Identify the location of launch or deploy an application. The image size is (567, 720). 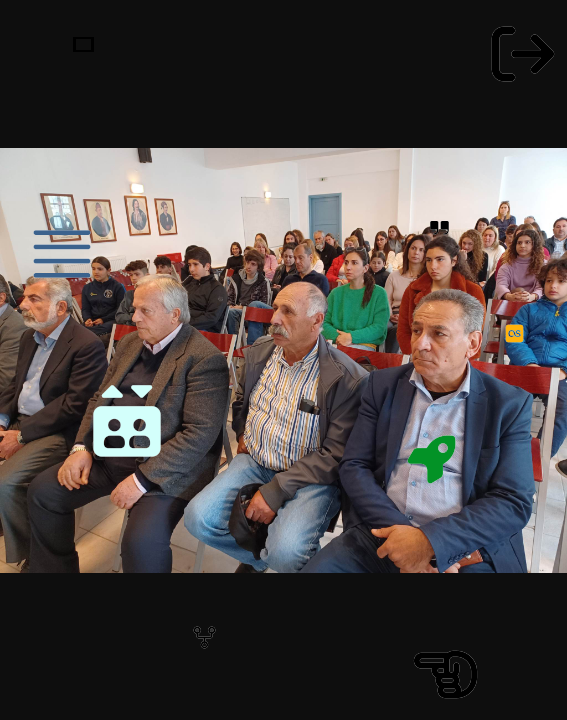
(433, 457).